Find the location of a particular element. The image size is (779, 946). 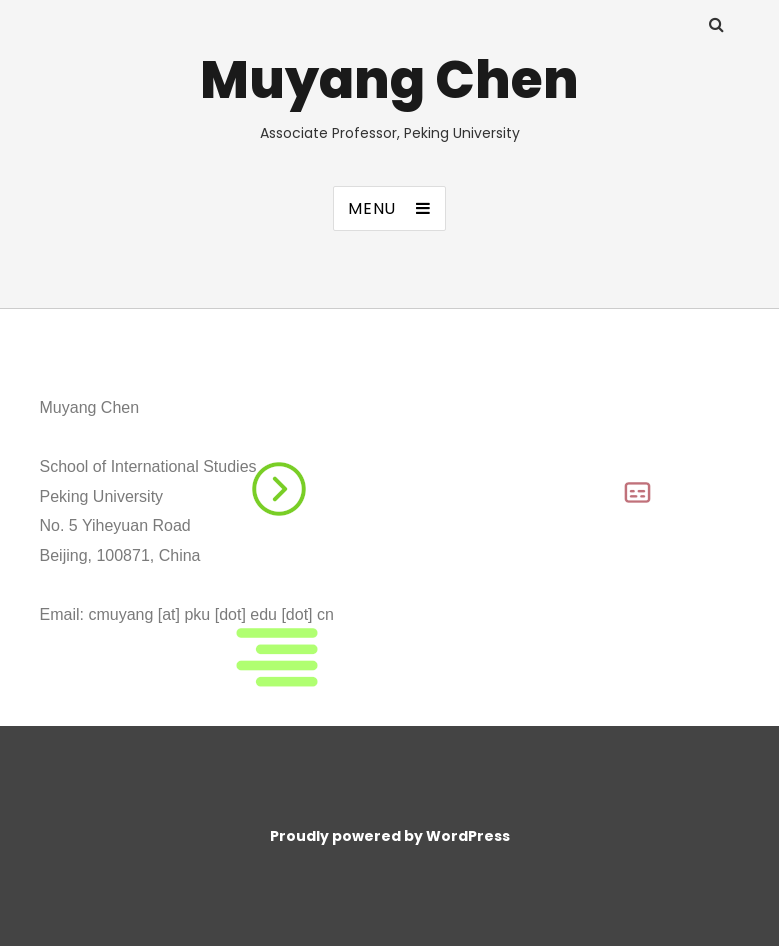

go to next item or page is located at coordinates (279, 489).